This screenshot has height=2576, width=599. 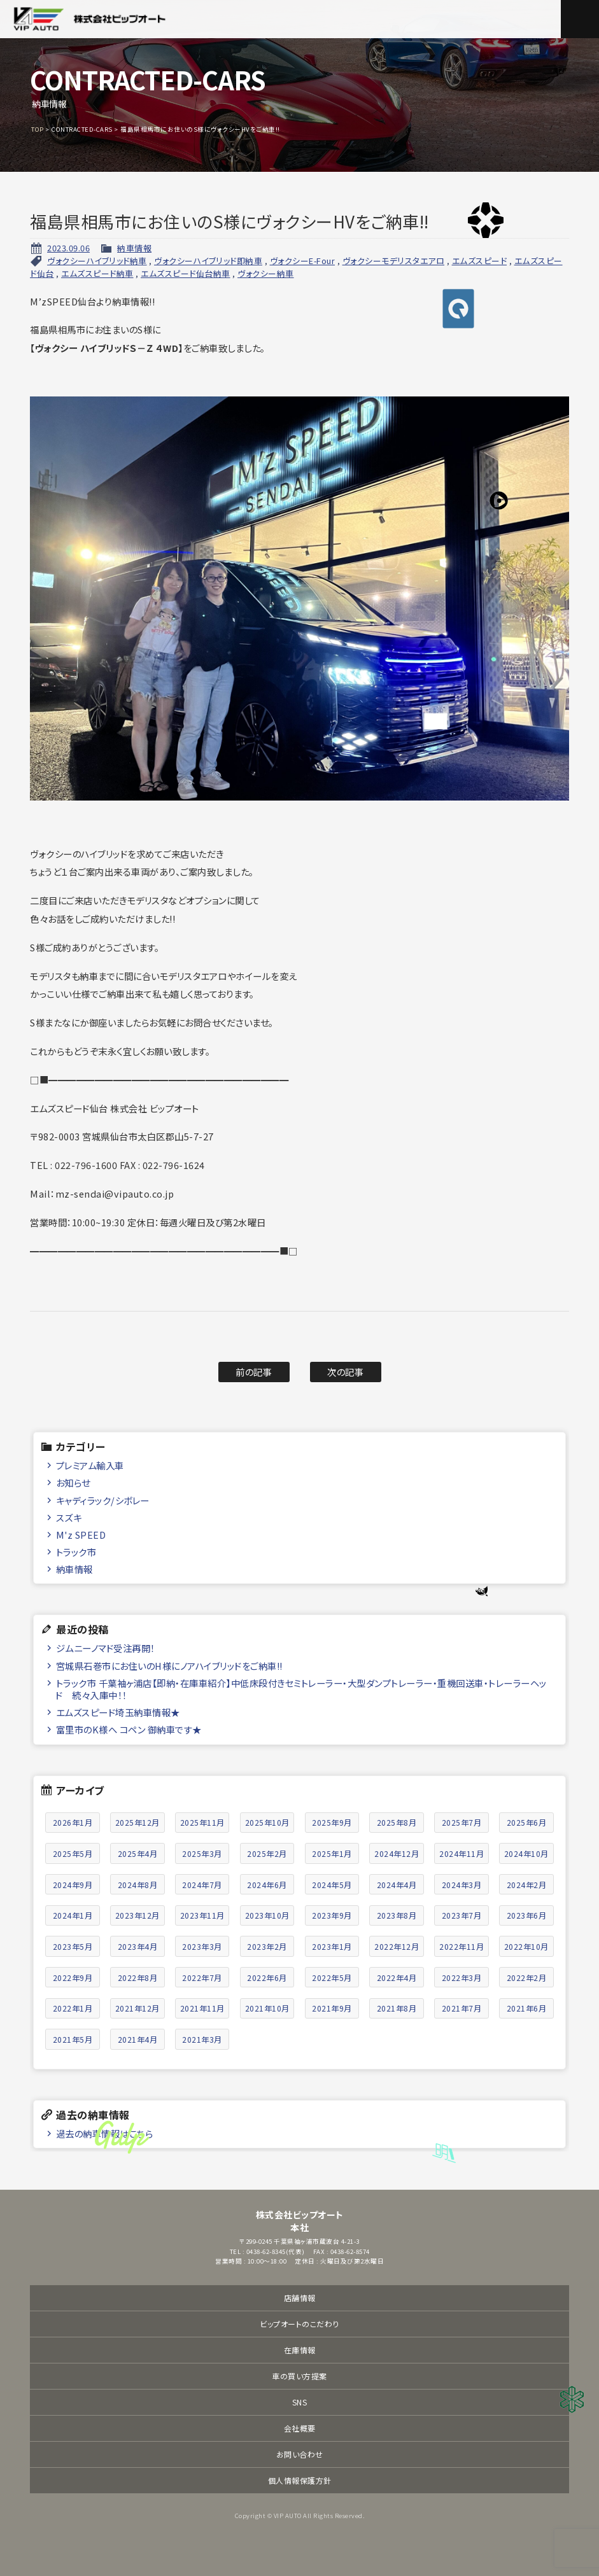 I want to click on open the Kenmei manga tracking app, so click(x=444, y=2153).